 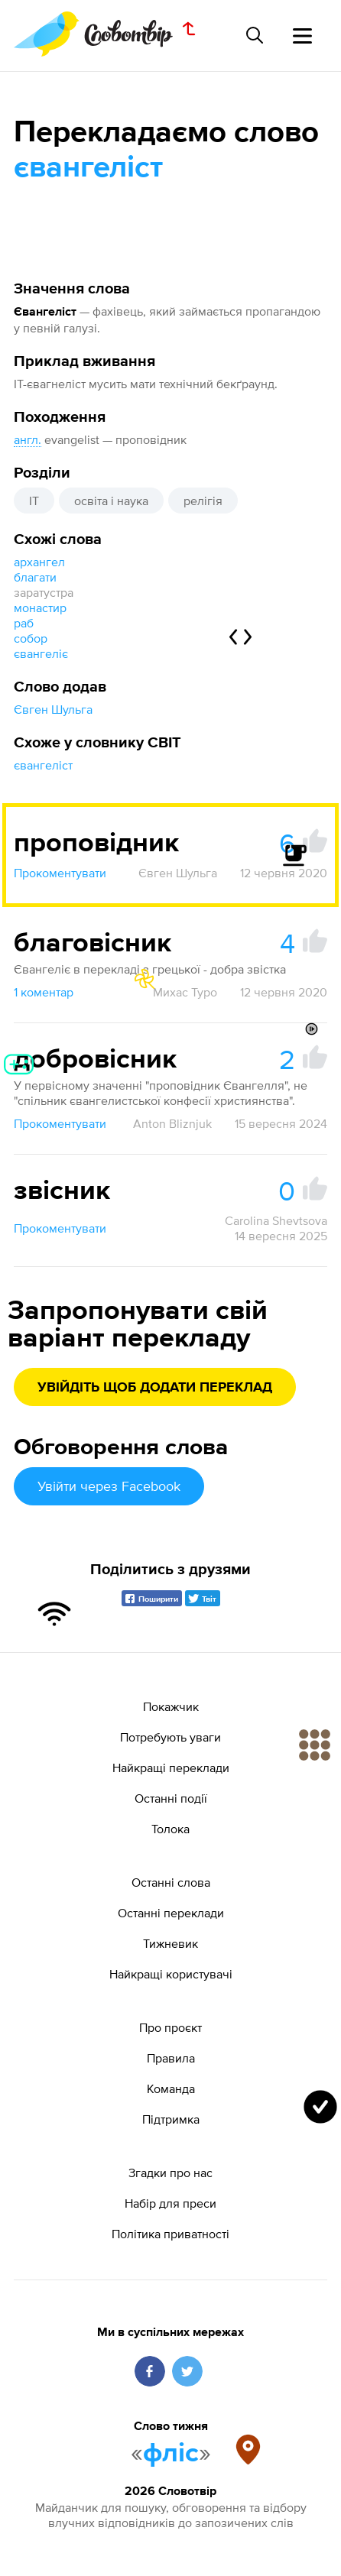 I want to click on access food and beverage emoji category, so click(x=294, y=855).